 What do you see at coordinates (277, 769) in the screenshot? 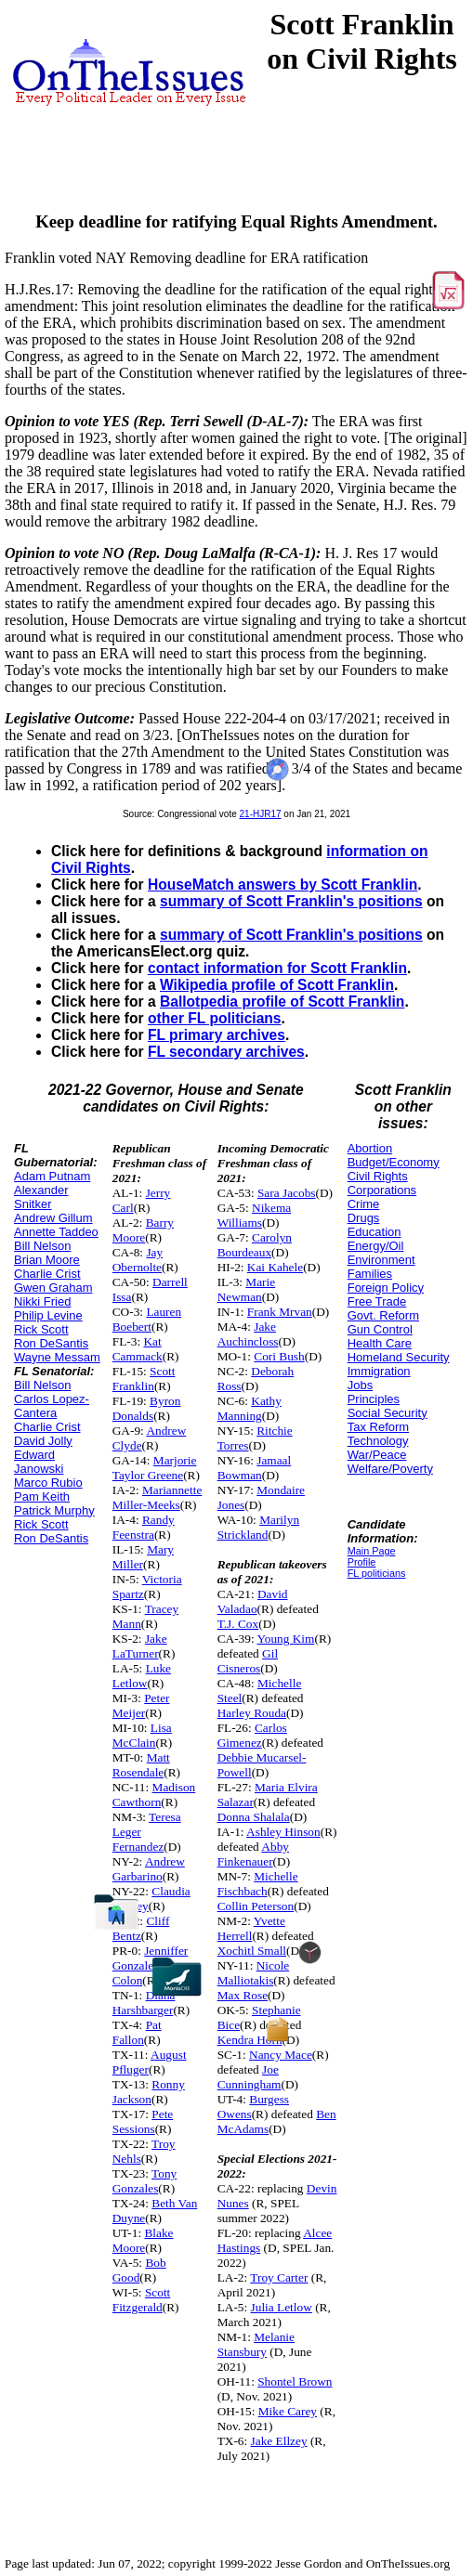
I see `open web browser` at bounding box center [277, 769].